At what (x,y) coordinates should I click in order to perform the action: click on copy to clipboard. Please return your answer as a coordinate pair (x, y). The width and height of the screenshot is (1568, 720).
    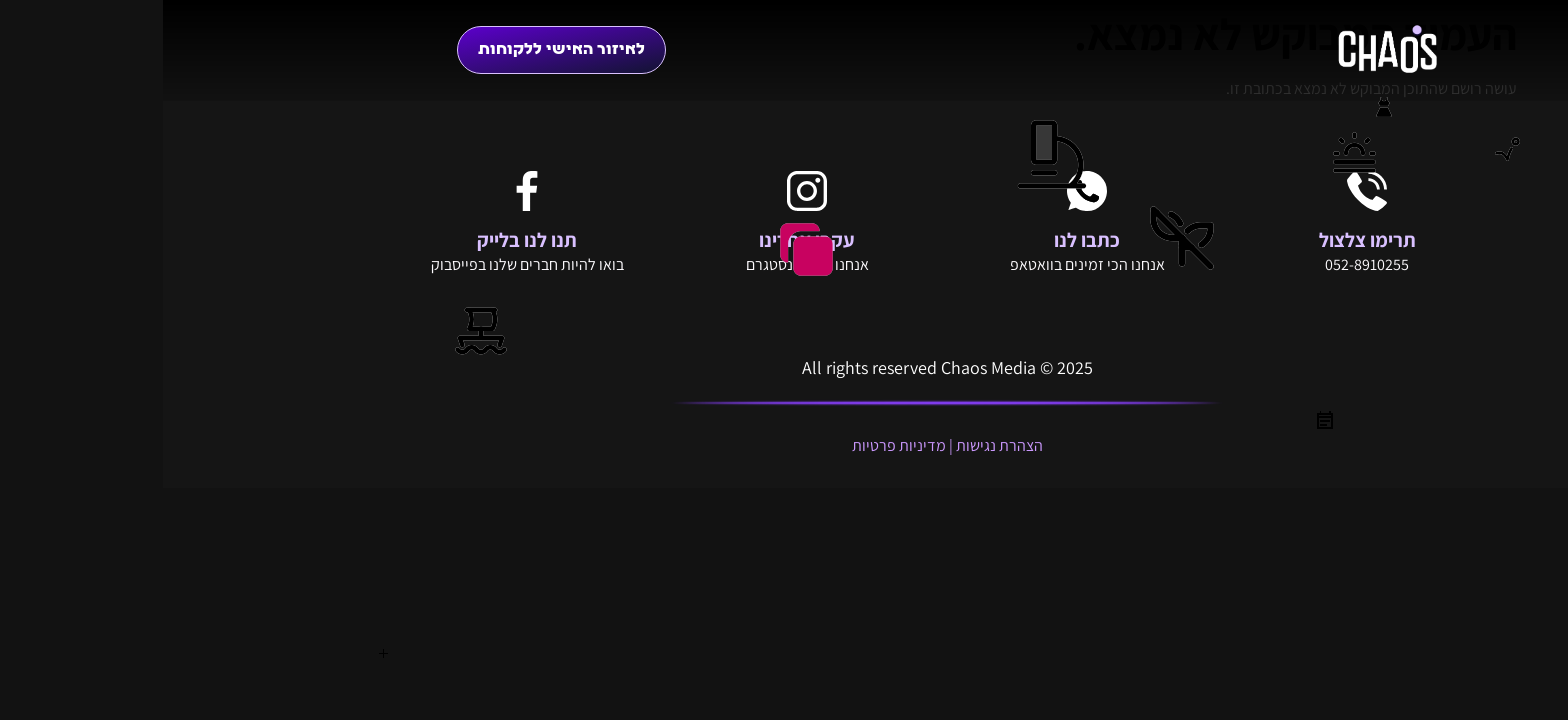
    Looking at the image, I should click on (806, 249).